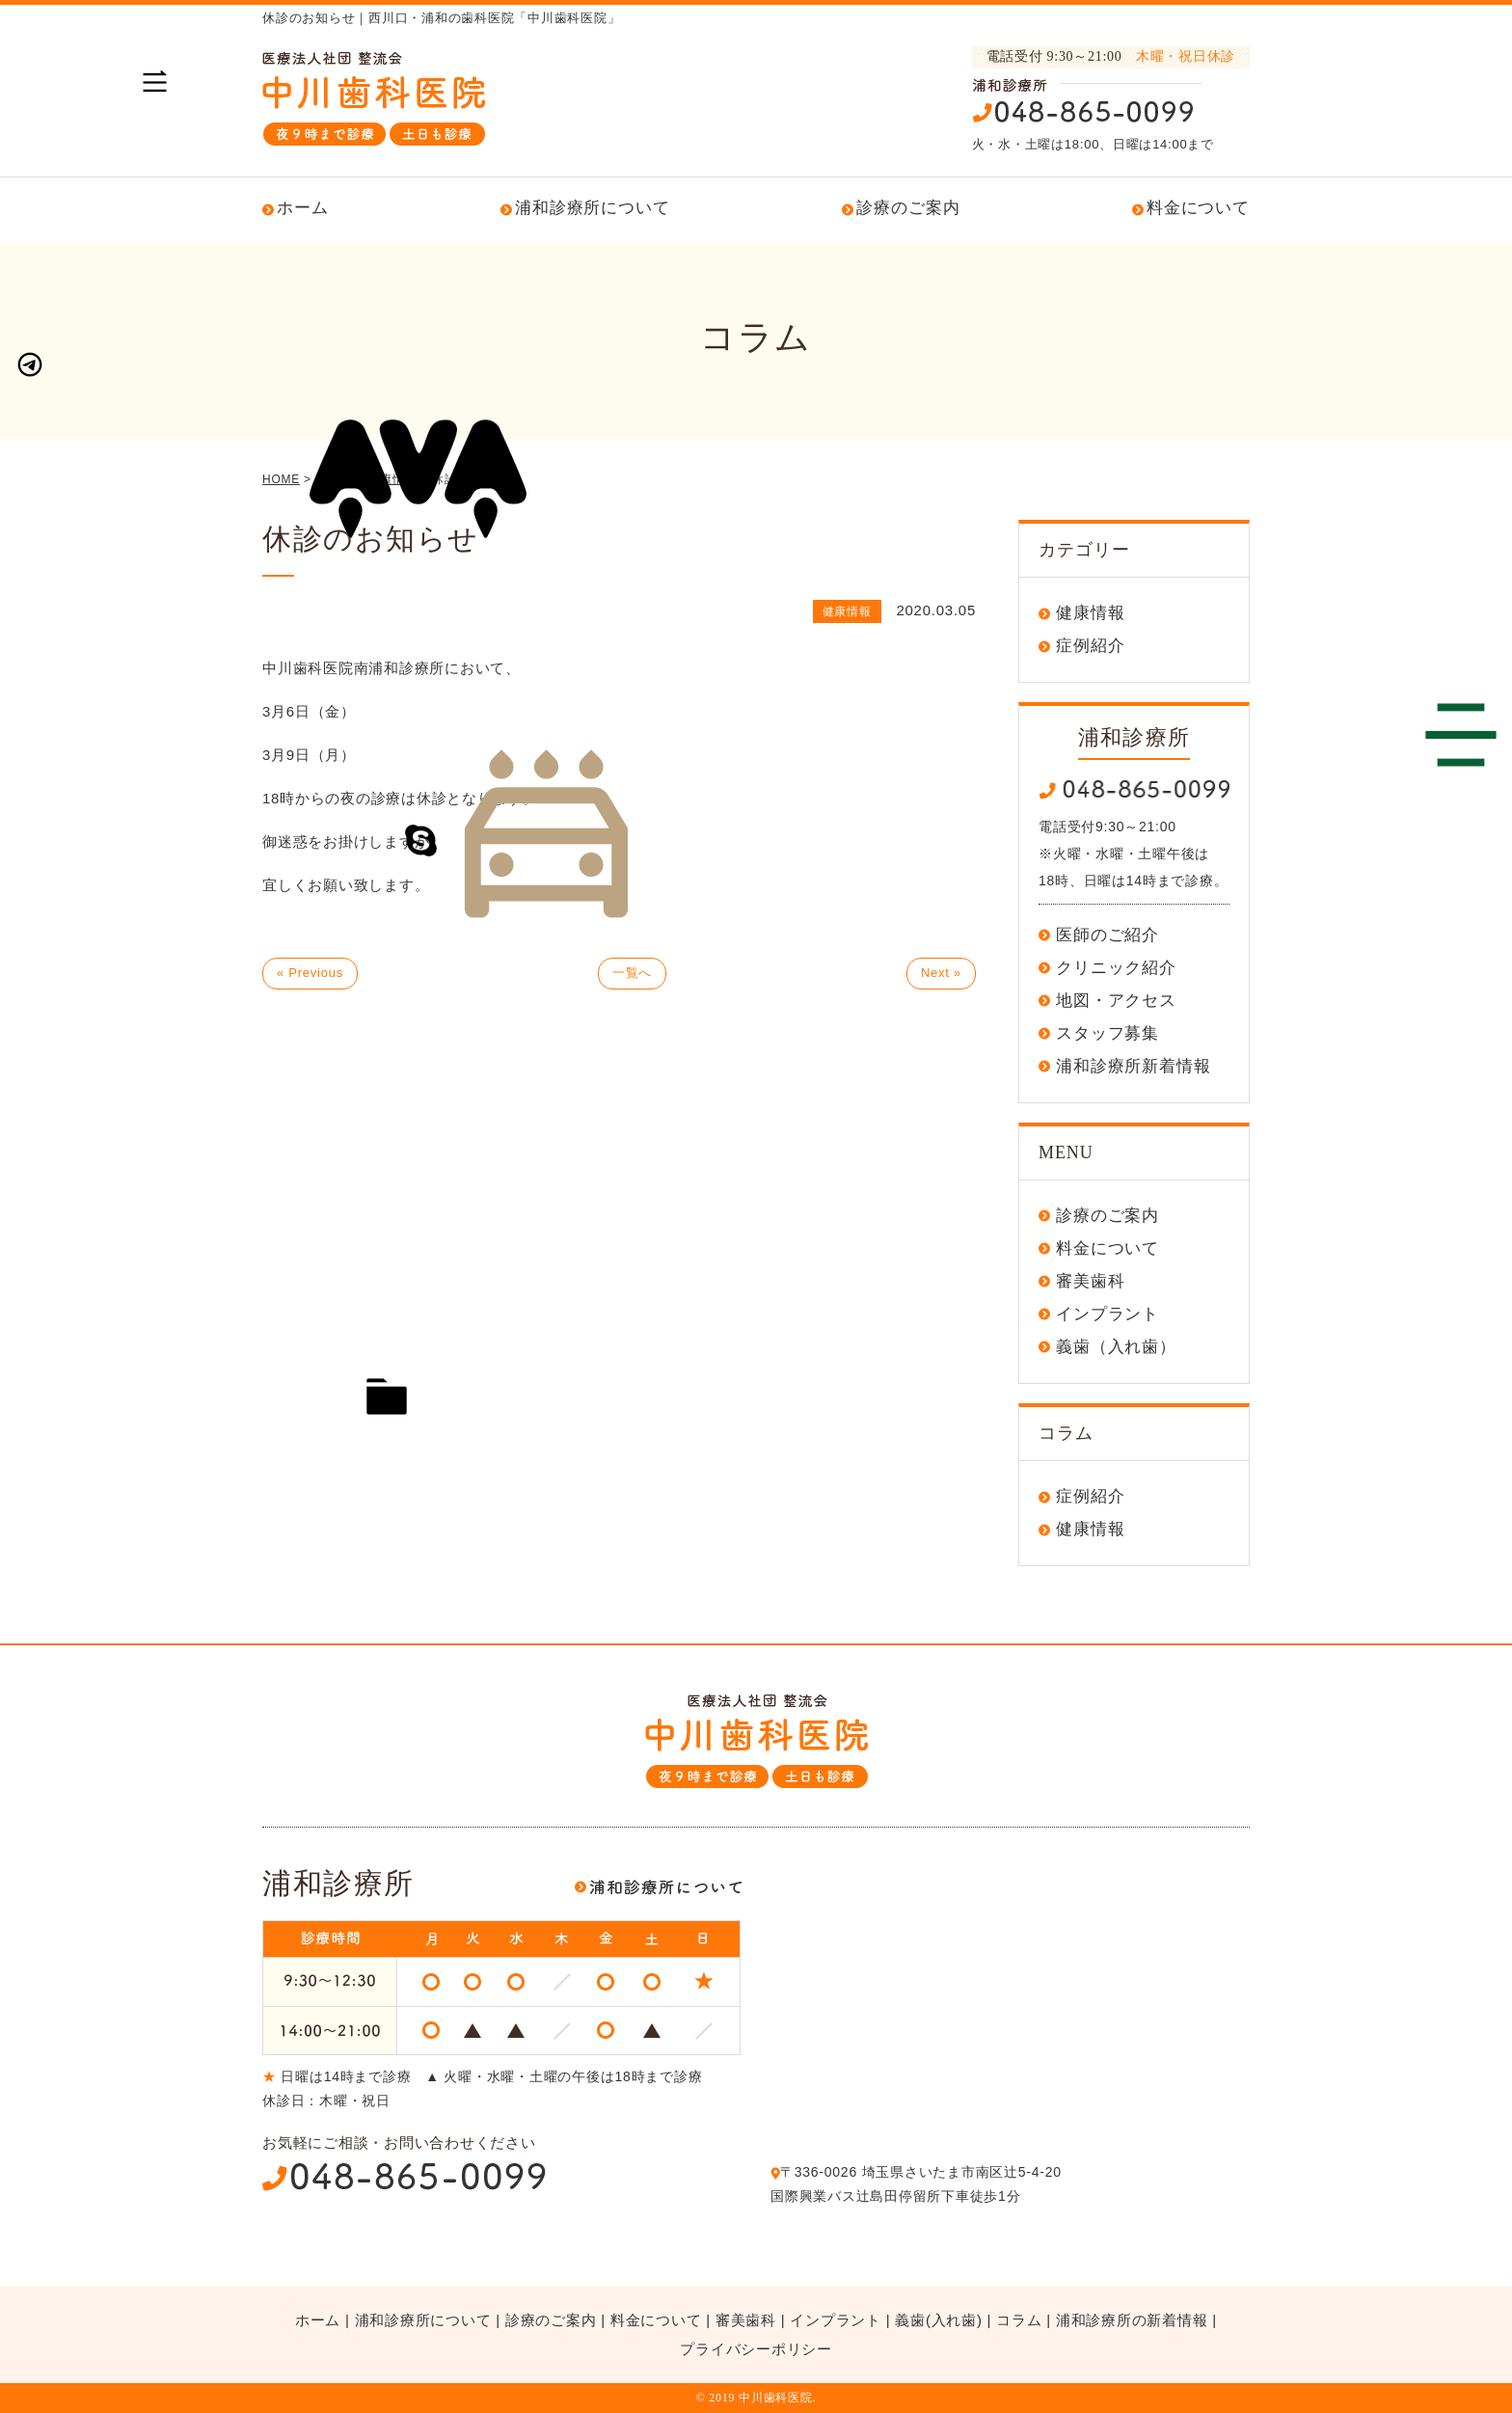 The height and width of the screenshot is (2413, 1512). Describe the element at coordinates (546, 827) in the screenshot. I see `find nearby car wash locations` at that location.